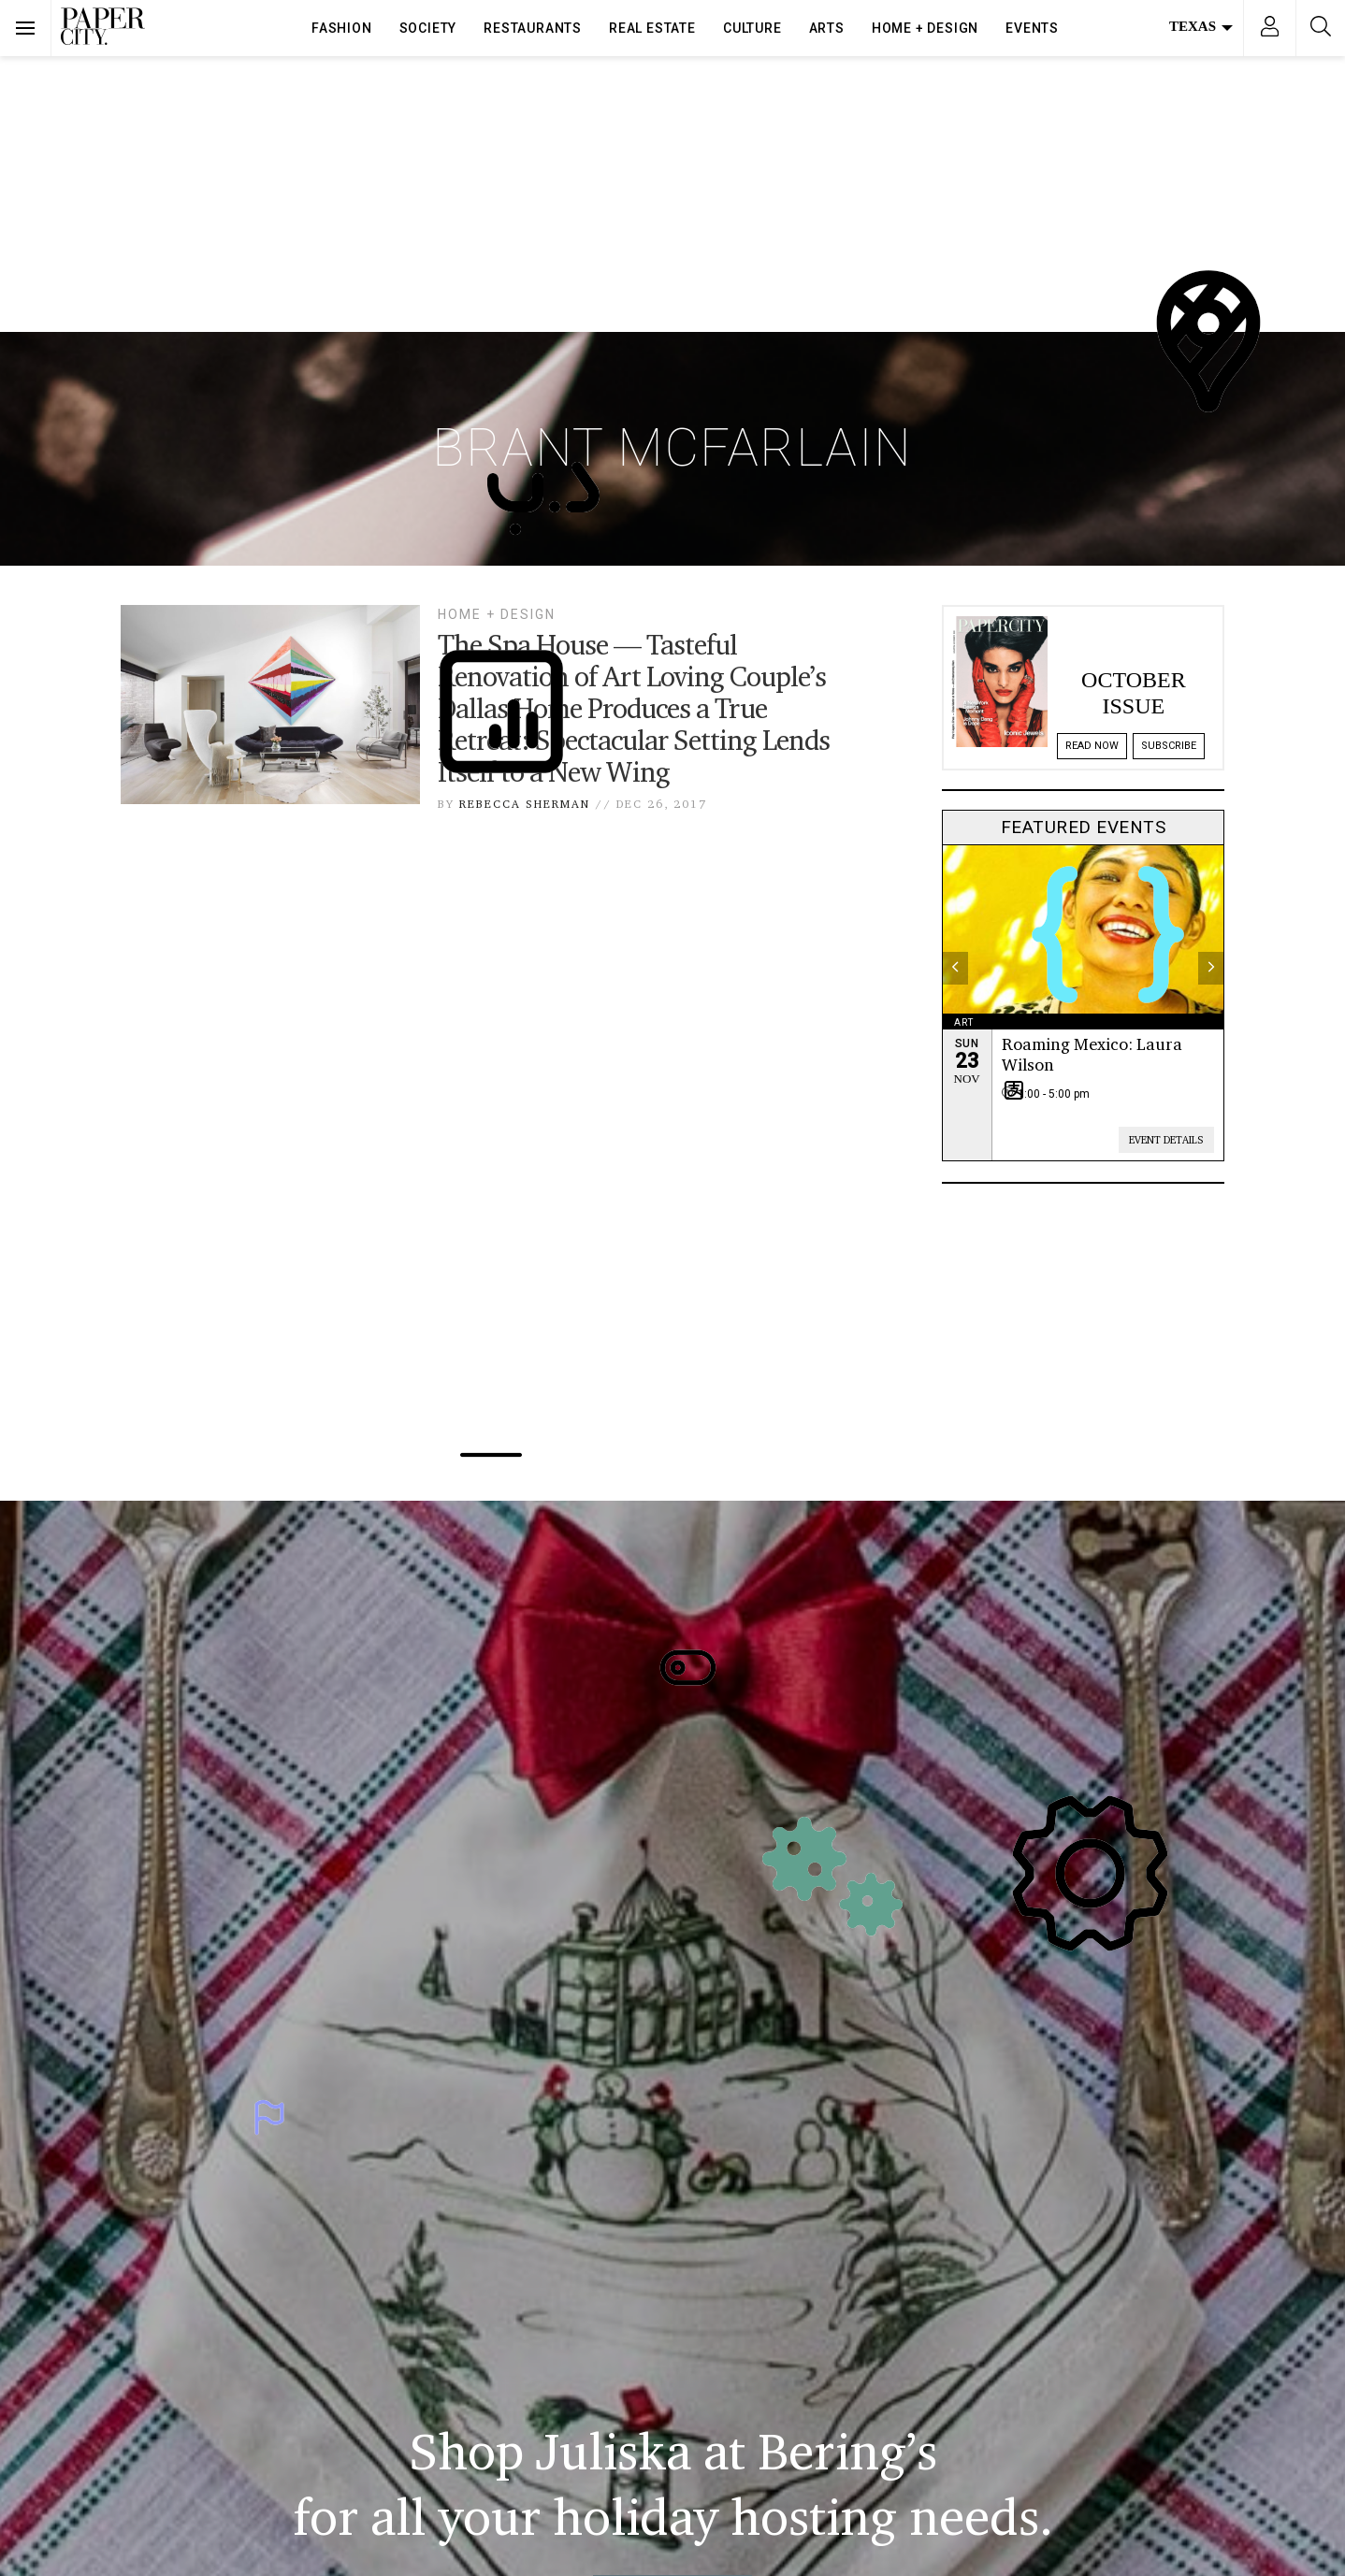 This screenshot has width=1345, height=2576. I want to click on open google maps, so click(1208, 341).